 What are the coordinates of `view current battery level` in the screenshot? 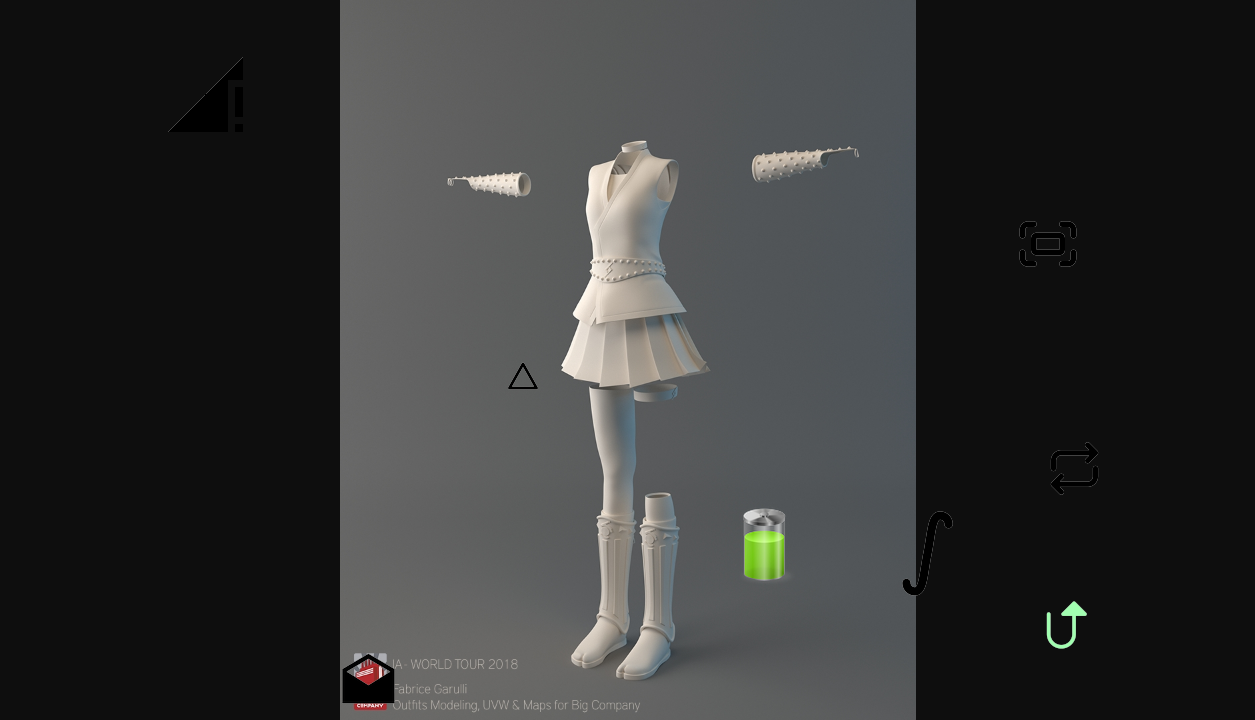 It's located at (764, 544).